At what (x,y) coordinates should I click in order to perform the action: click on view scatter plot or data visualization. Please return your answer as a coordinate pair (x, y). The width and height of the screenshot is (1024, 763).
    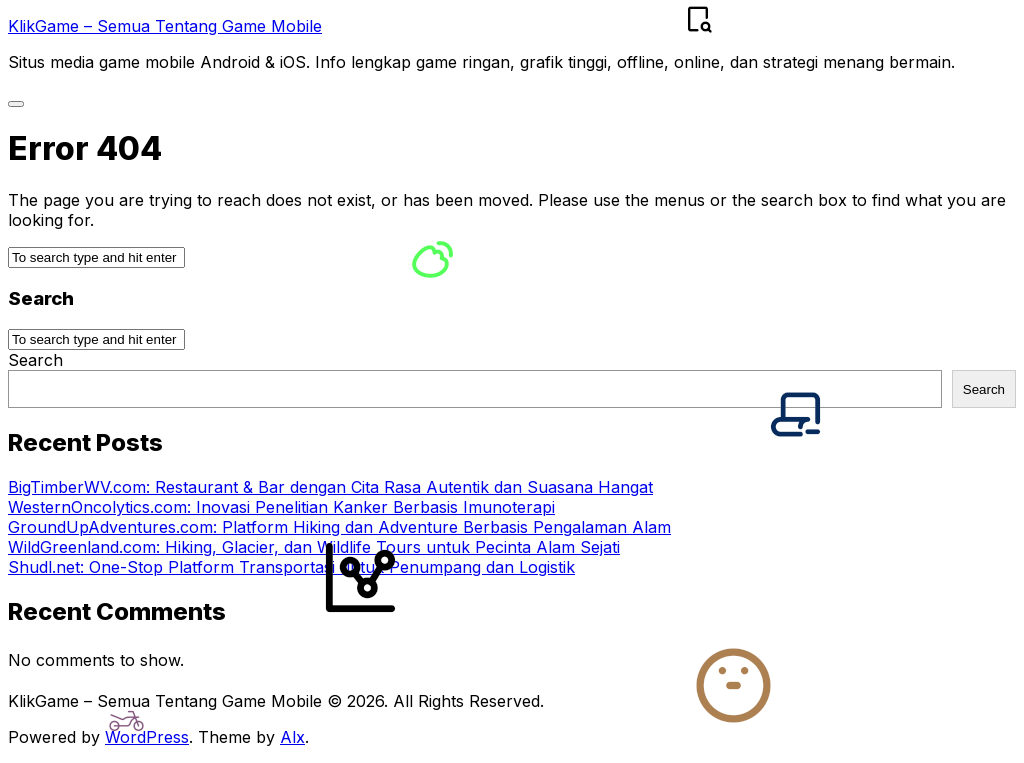
    Looking at the image, I should click on (360, 577).